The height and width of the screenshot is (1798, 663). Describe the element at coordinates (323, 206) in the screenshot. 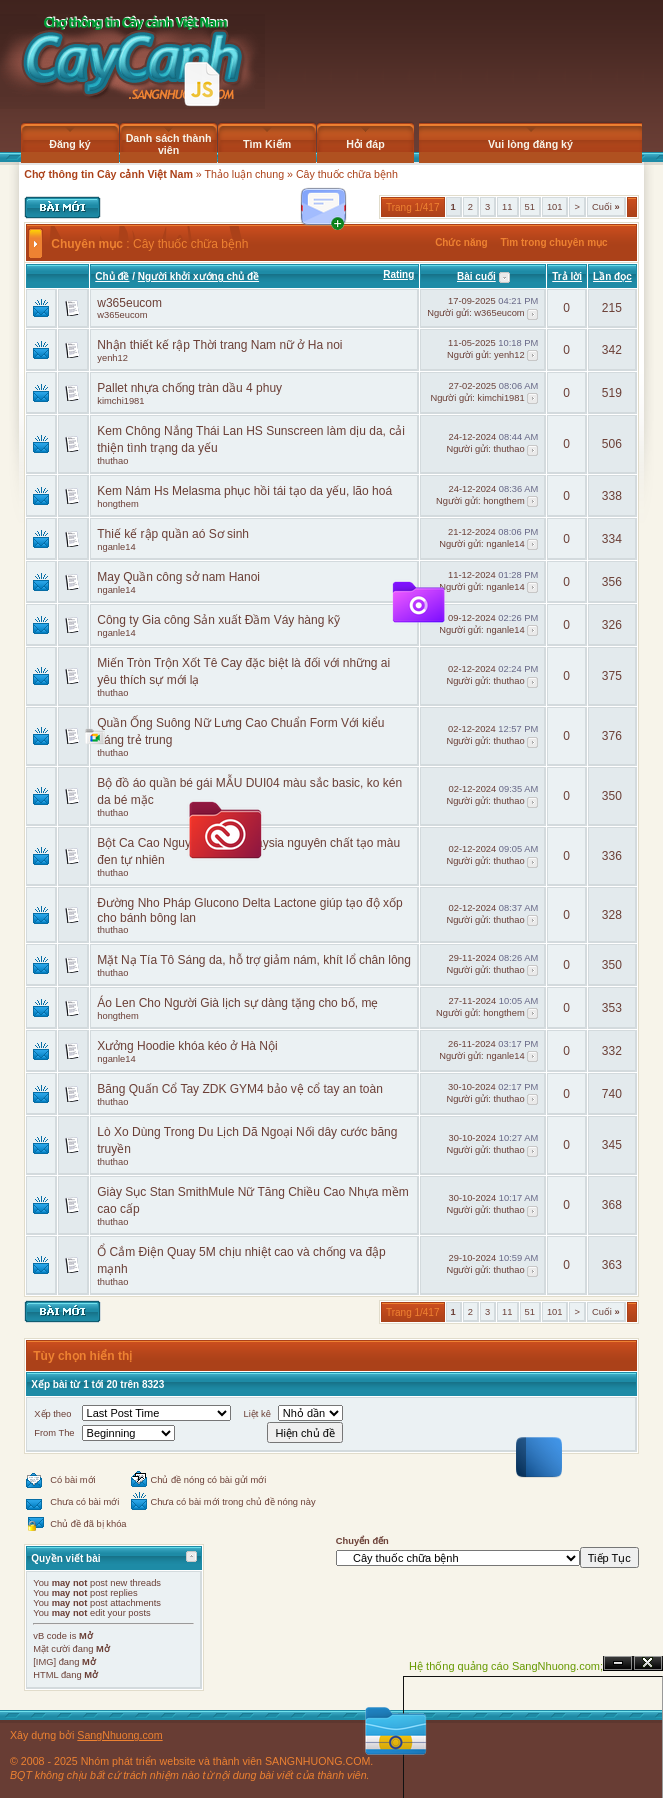

I see `compose a new email message` at that location.